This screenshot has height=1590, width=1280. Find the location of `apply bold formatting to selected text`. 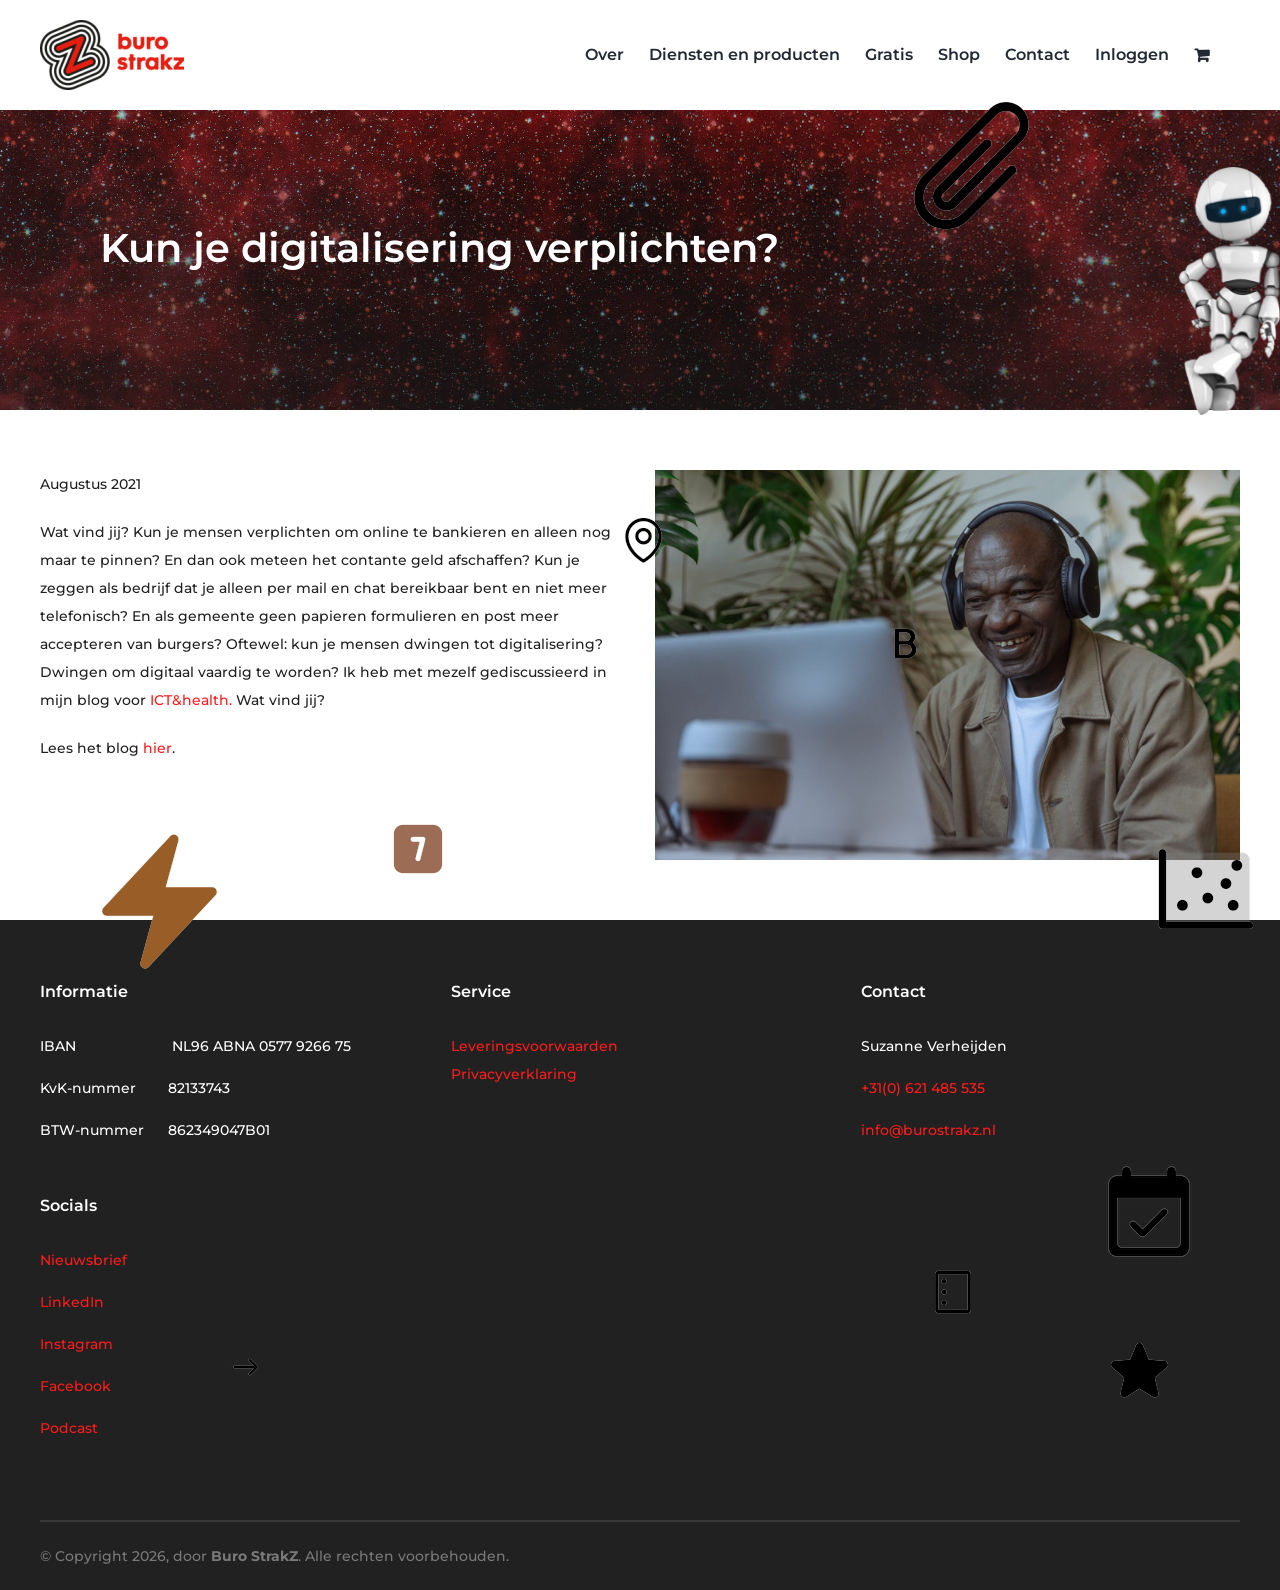

apply bold formatting to selected text is located at coordinates (905, 643).